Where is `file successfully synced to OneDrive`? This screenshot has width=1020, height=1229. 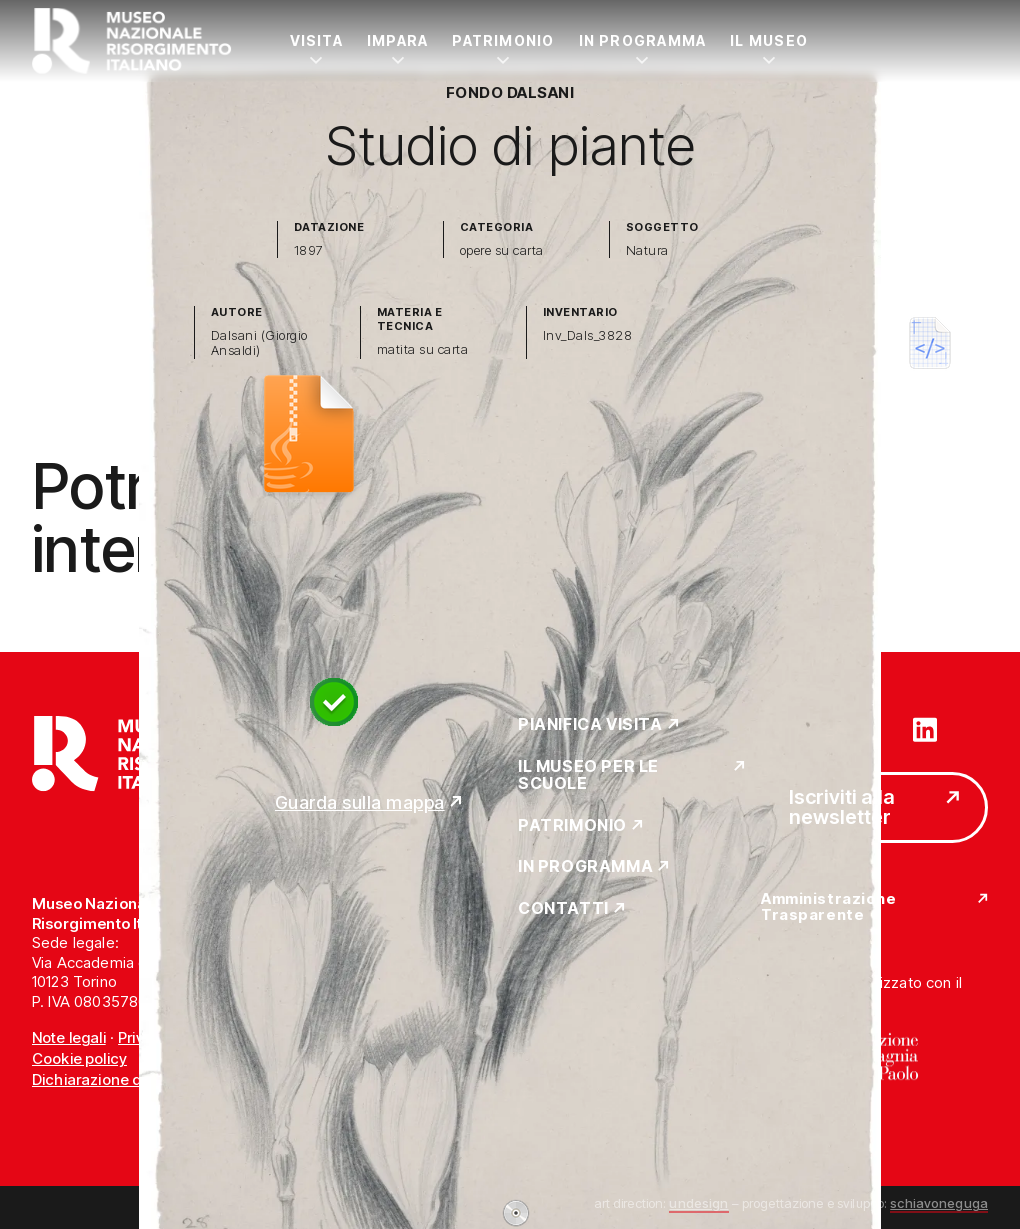 file successfully synced to OneDrive is located at coordinates (334, 702).